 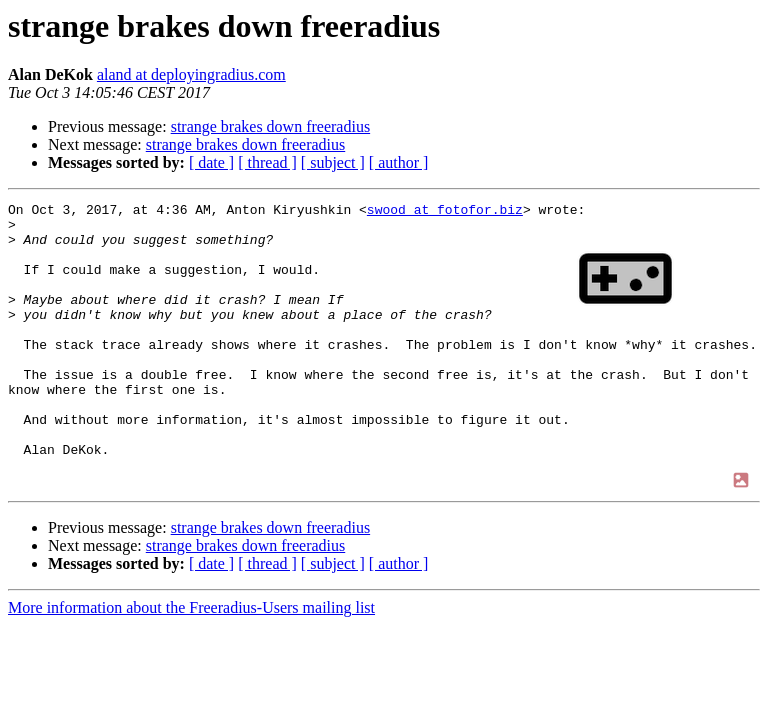 What do you see at coordinates (625, 278) in the screenshot?
I see `access games or gaming features` at bounding box center [625, 278].